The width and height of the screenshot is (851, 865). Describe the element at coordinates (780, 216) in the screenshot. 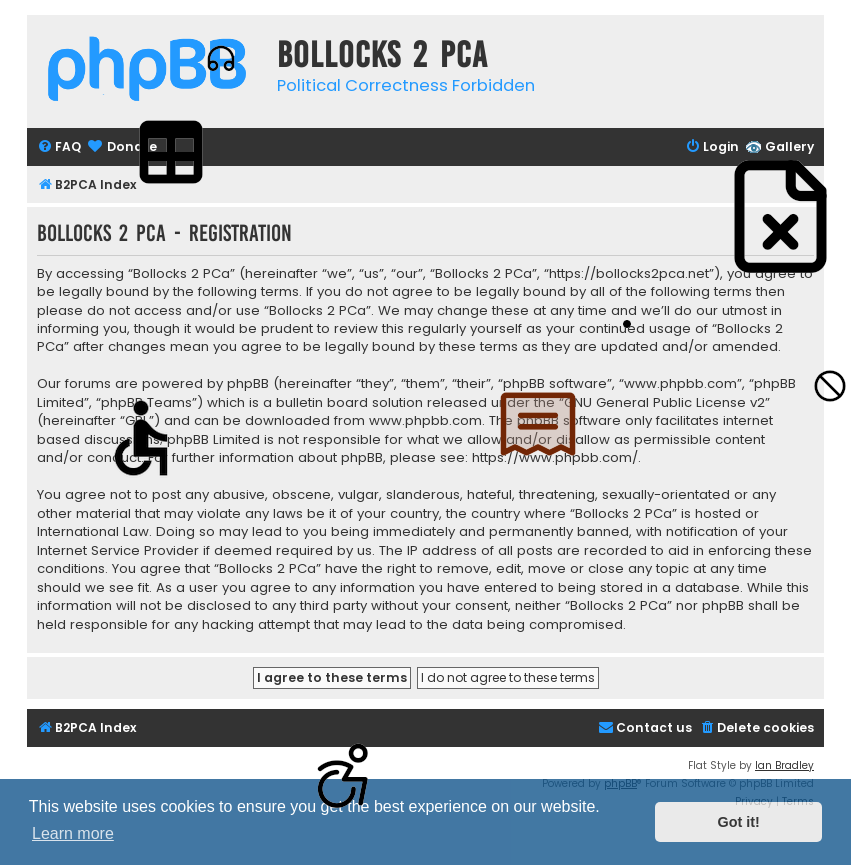

I see `delete or remove a file` at that location.